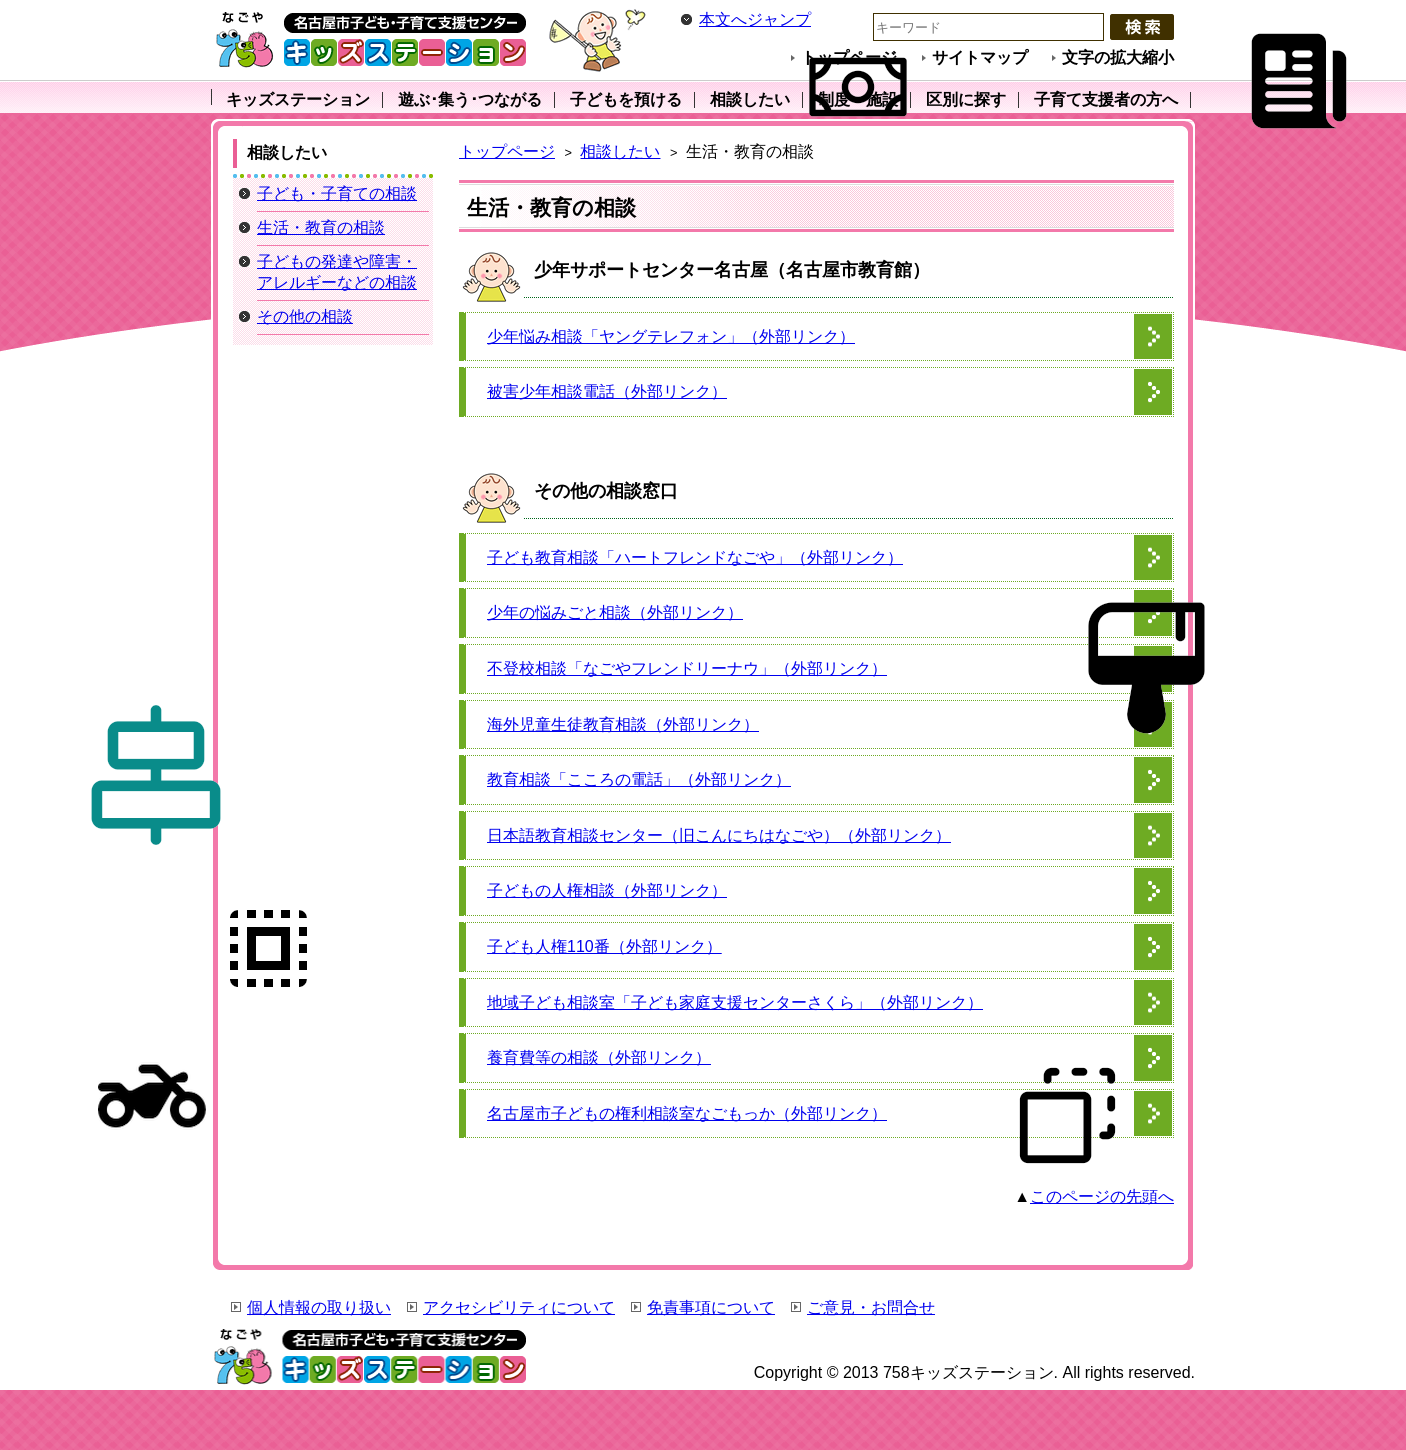  What do you see at coordinates (1067, 1115) in the screenshot?
I see `send selected element to background layer` at bounding box center [1067, 1115].